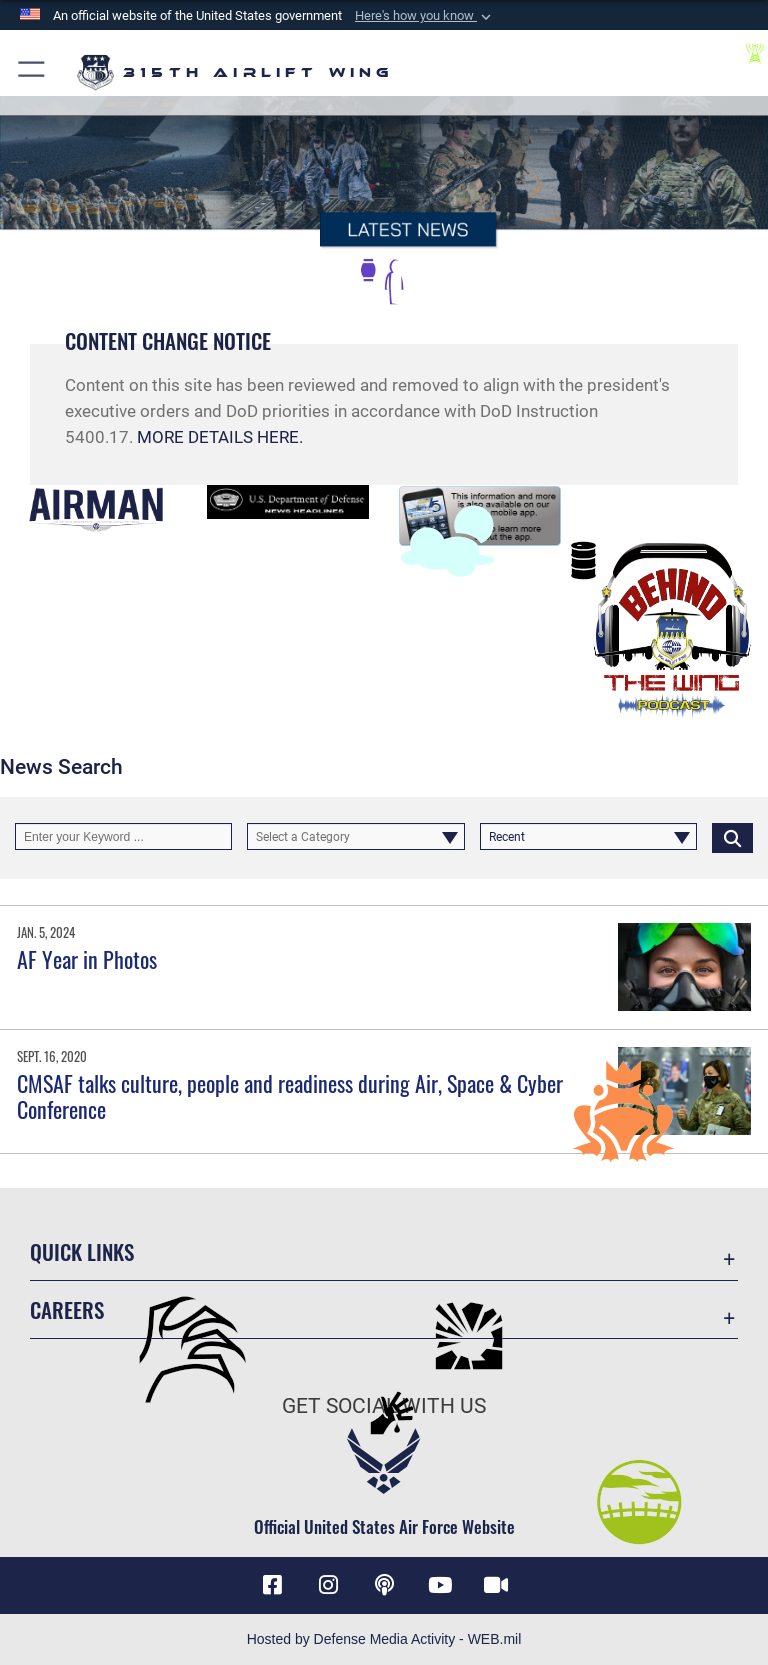 The image size is (768, 1665). Describe the element at coordinates (192, 1349) in the screenshot. I see `activate shadow grasp ability` at that location.